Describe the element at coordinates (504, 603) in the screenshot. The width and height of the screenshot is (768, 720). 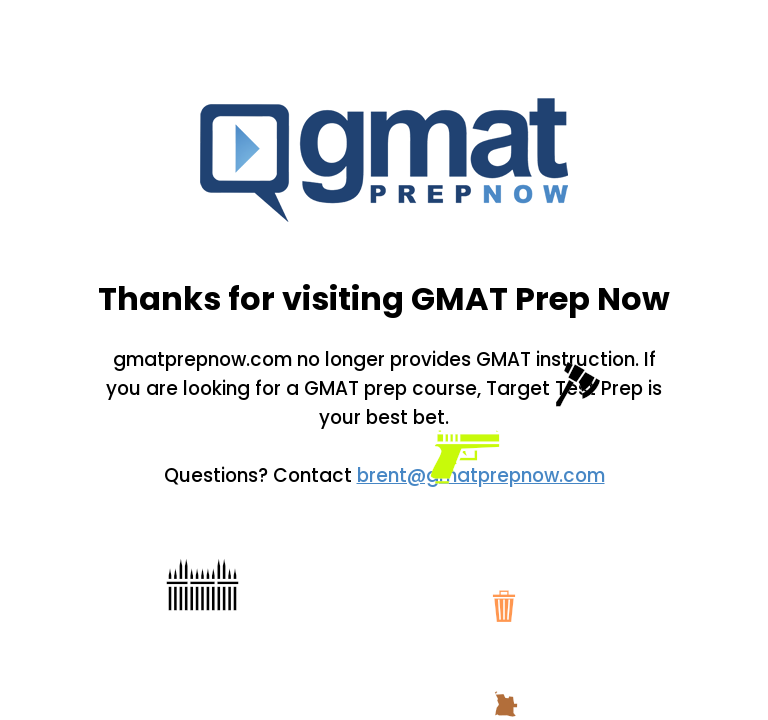
I see `delete selected item` at that location.